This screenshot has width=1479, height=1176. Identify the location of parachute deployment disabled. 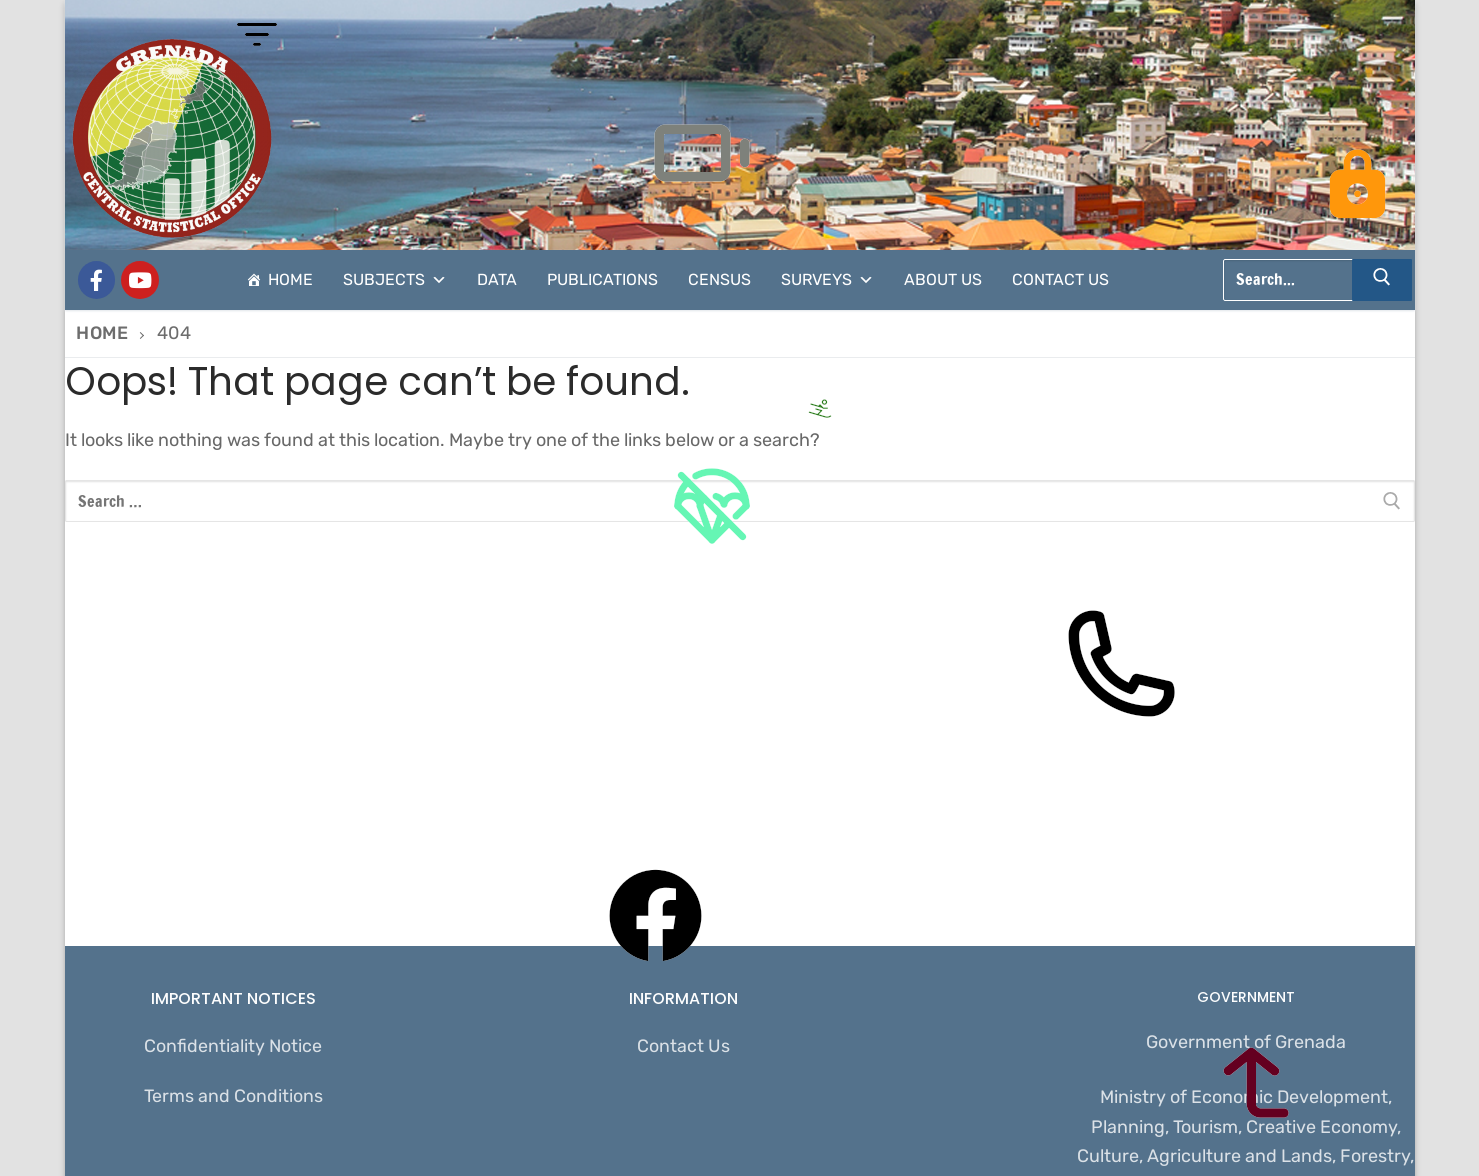
(712, 506).